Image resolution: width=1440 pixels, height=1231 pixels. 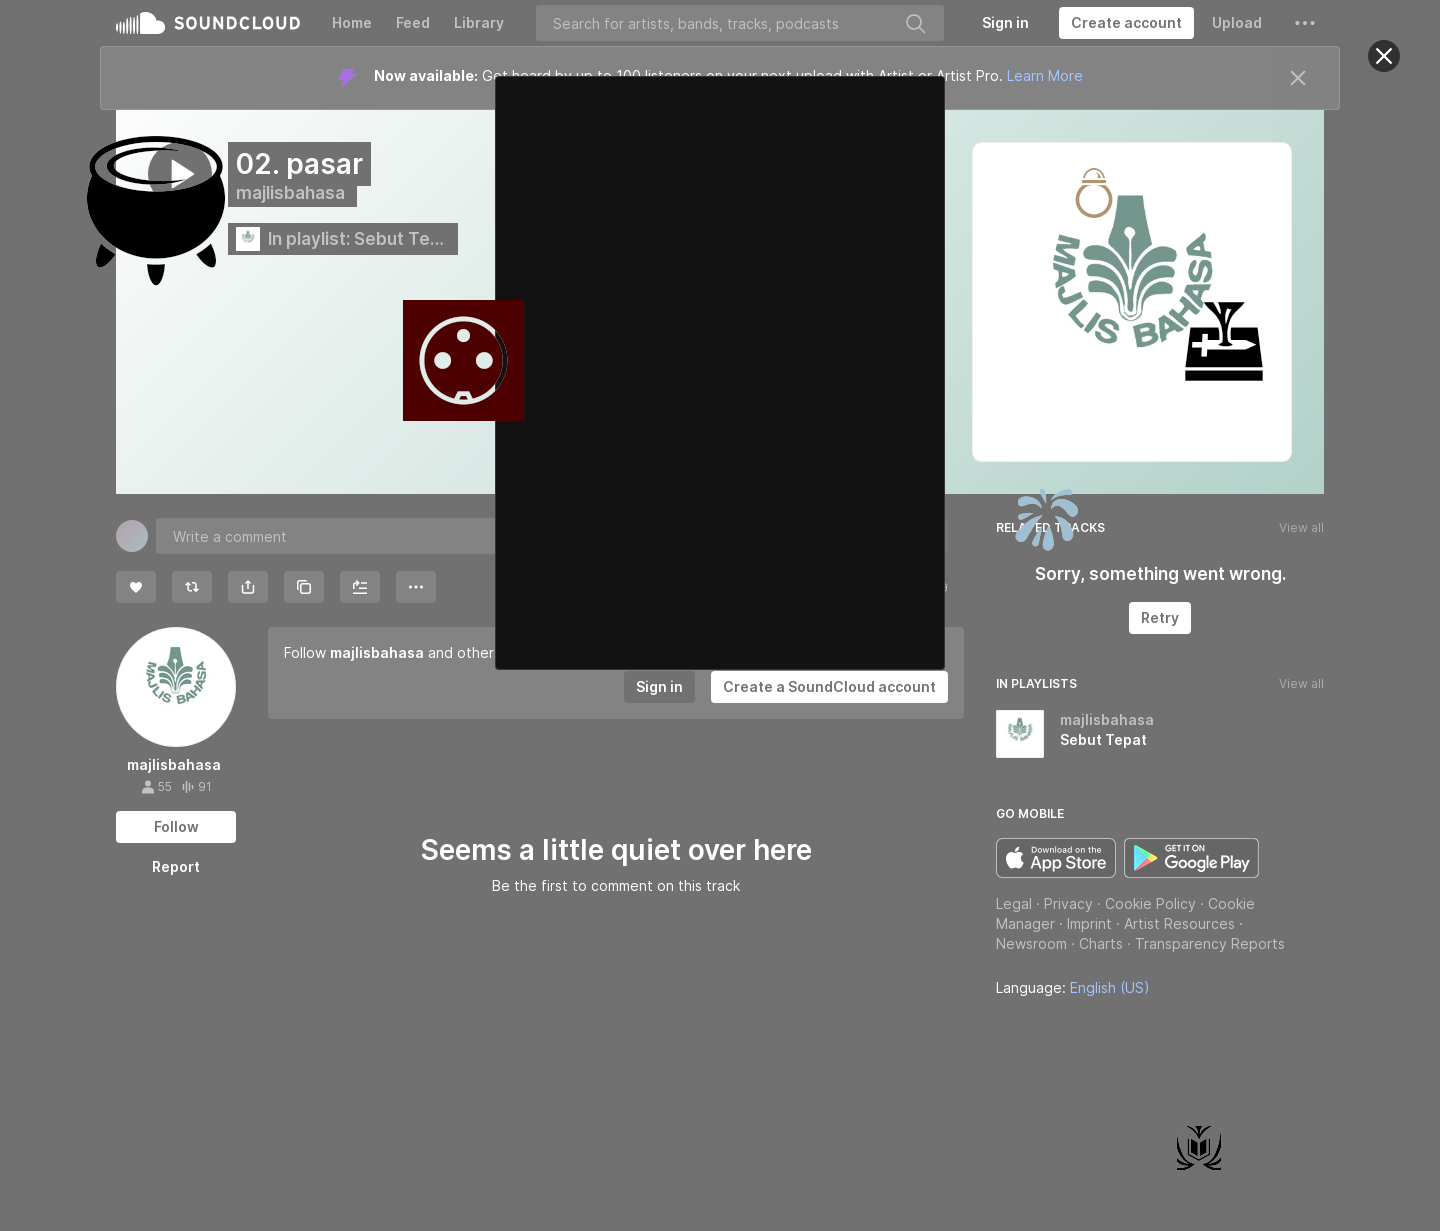 I want to click on access global or worldwide settings, so click(x=1094, y=193).